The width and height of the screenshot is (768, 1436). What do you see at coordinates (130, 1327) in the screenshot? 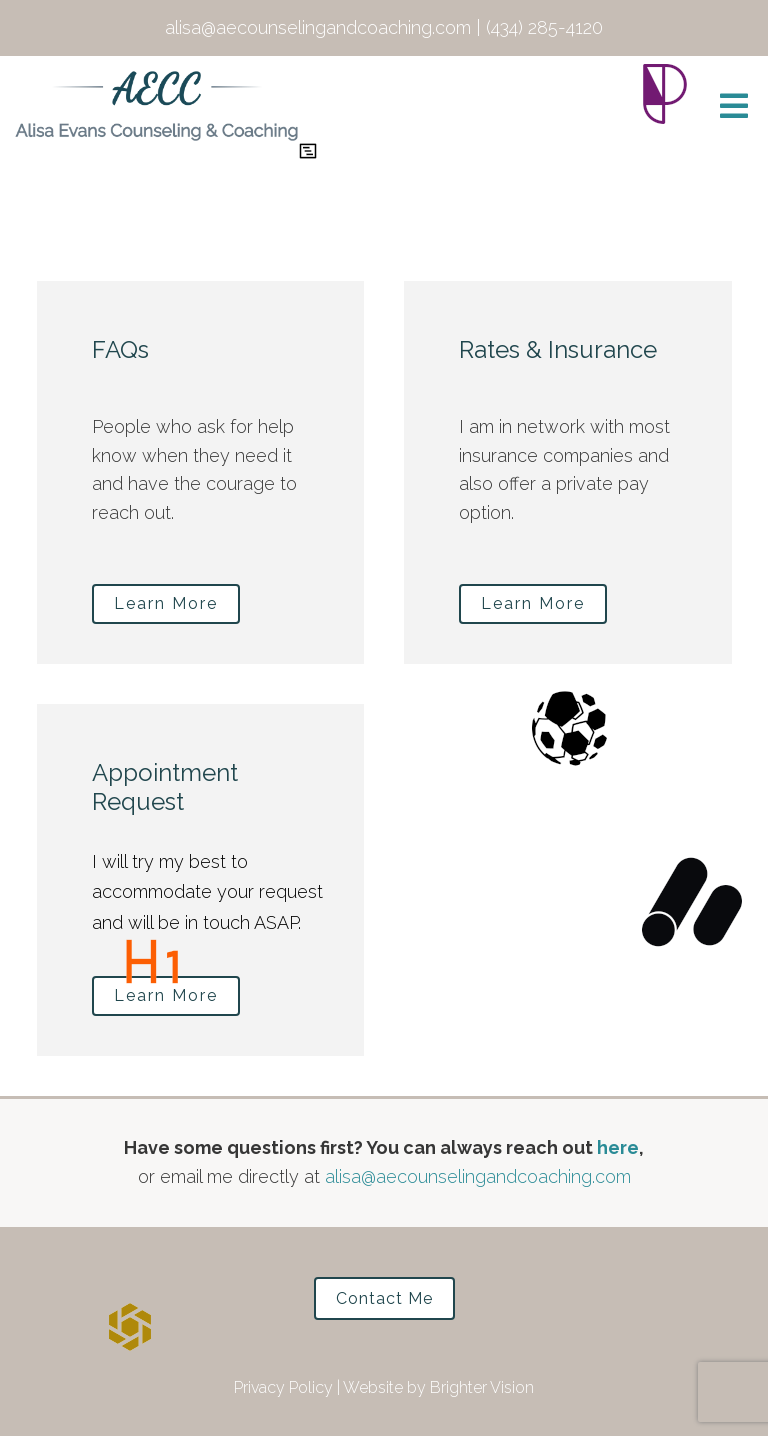
I see `SecurityScorecard company logo` at bounding box center [130, 1327].